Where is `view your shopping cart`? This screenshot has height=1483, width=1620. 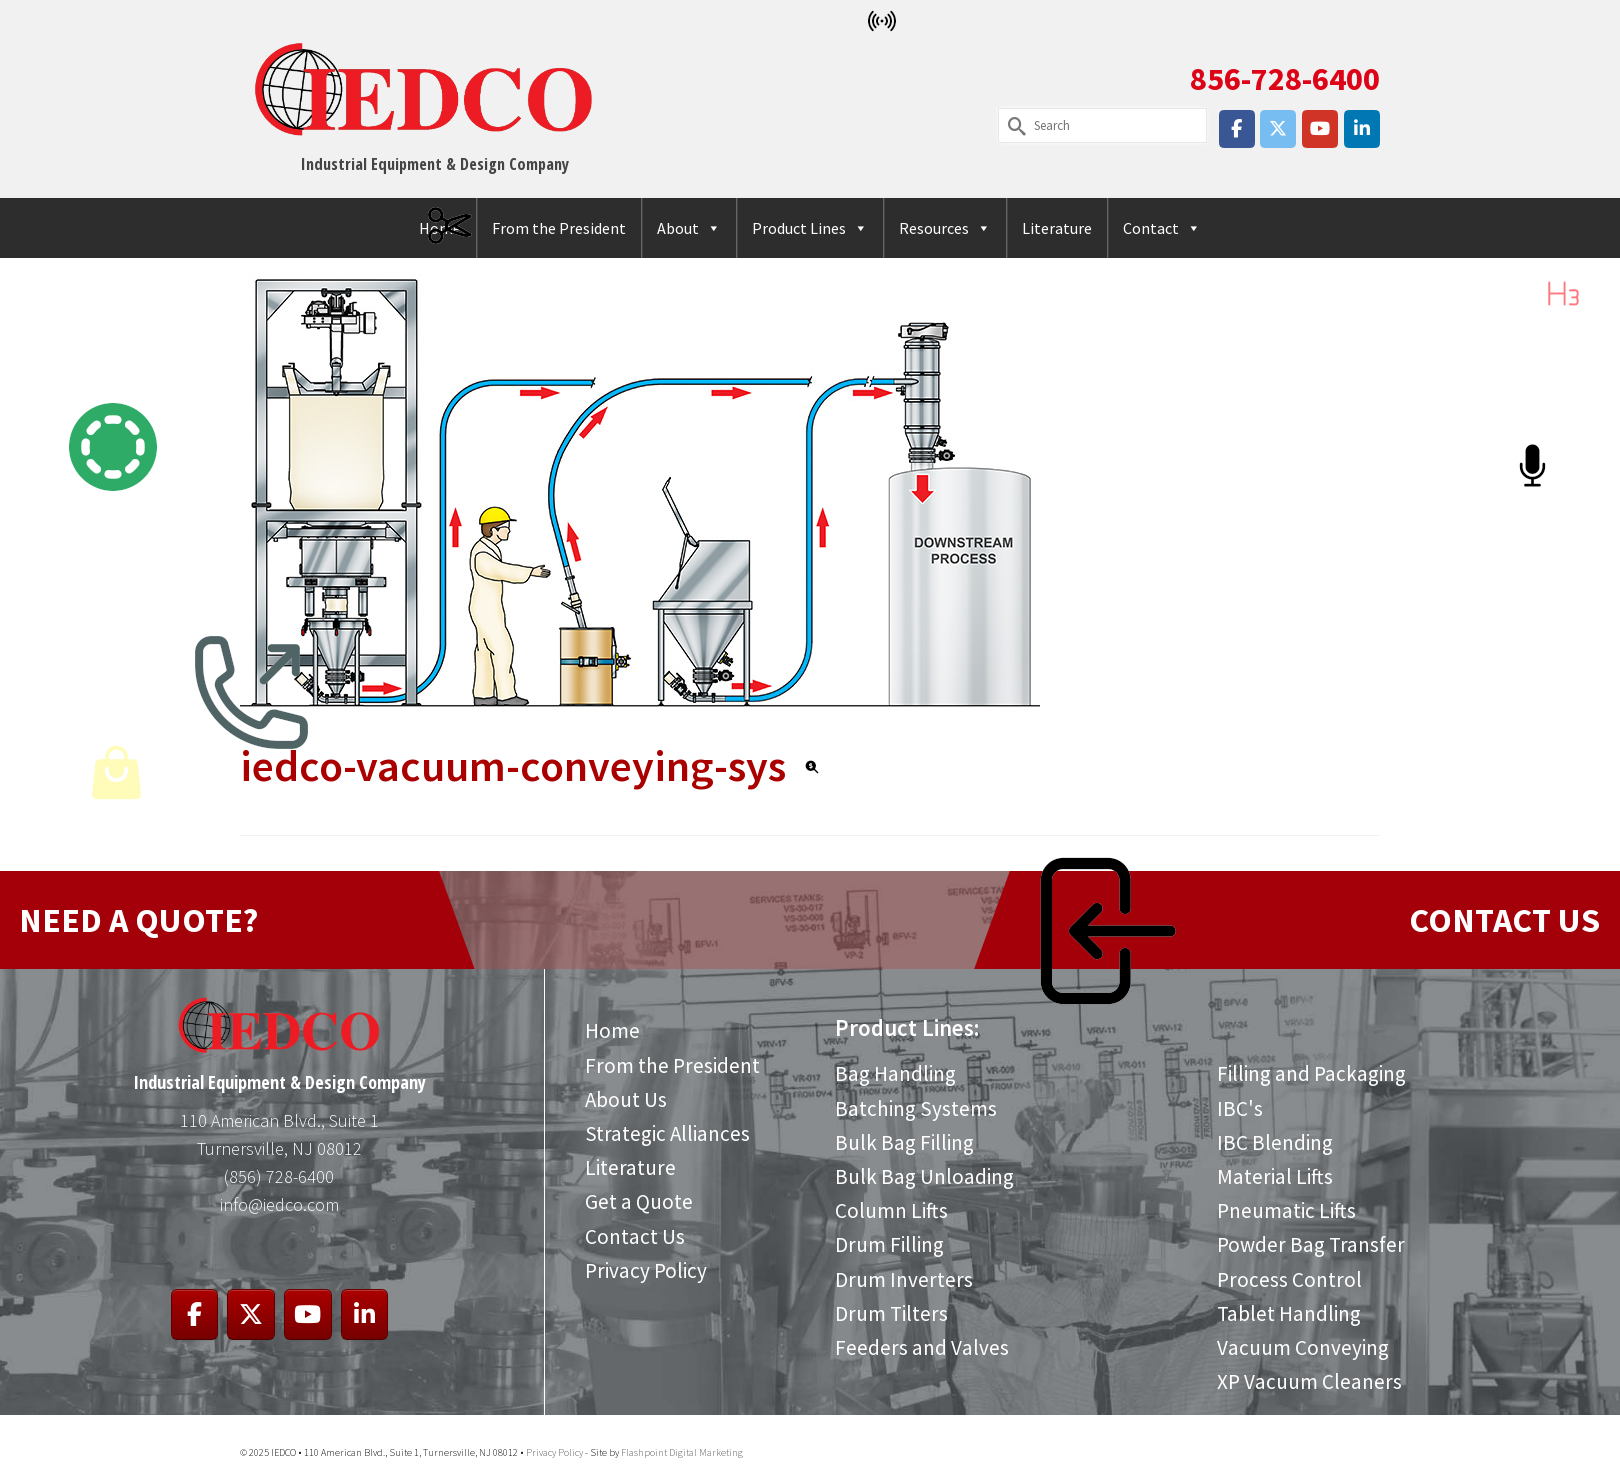 view your shopping cart is located at coordinates (116, 772).